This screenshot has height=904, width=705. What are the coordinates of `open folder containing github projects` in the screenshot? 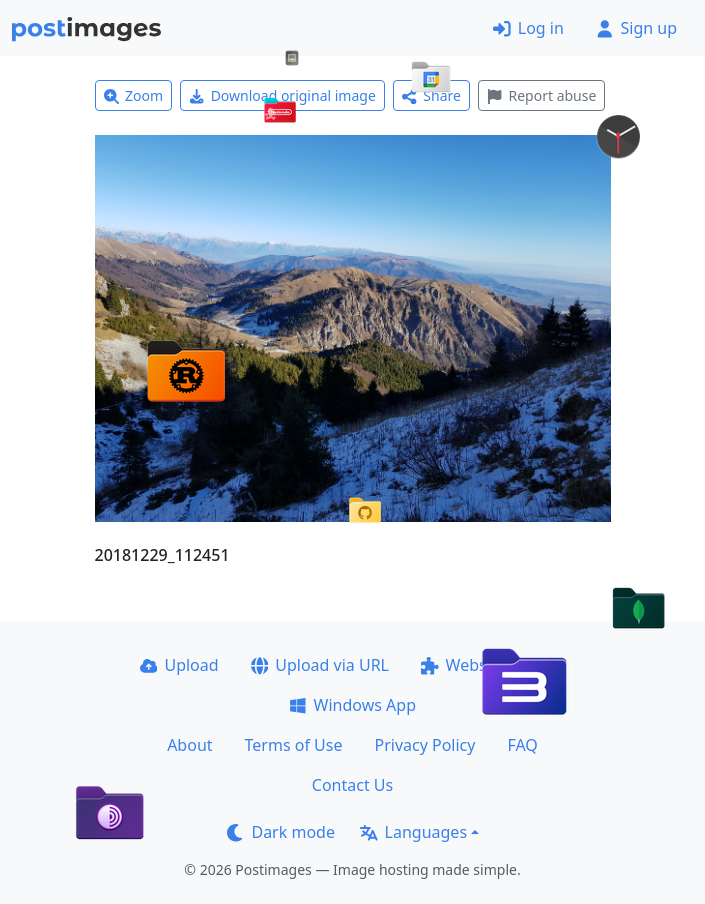 It's located at (365, 511).